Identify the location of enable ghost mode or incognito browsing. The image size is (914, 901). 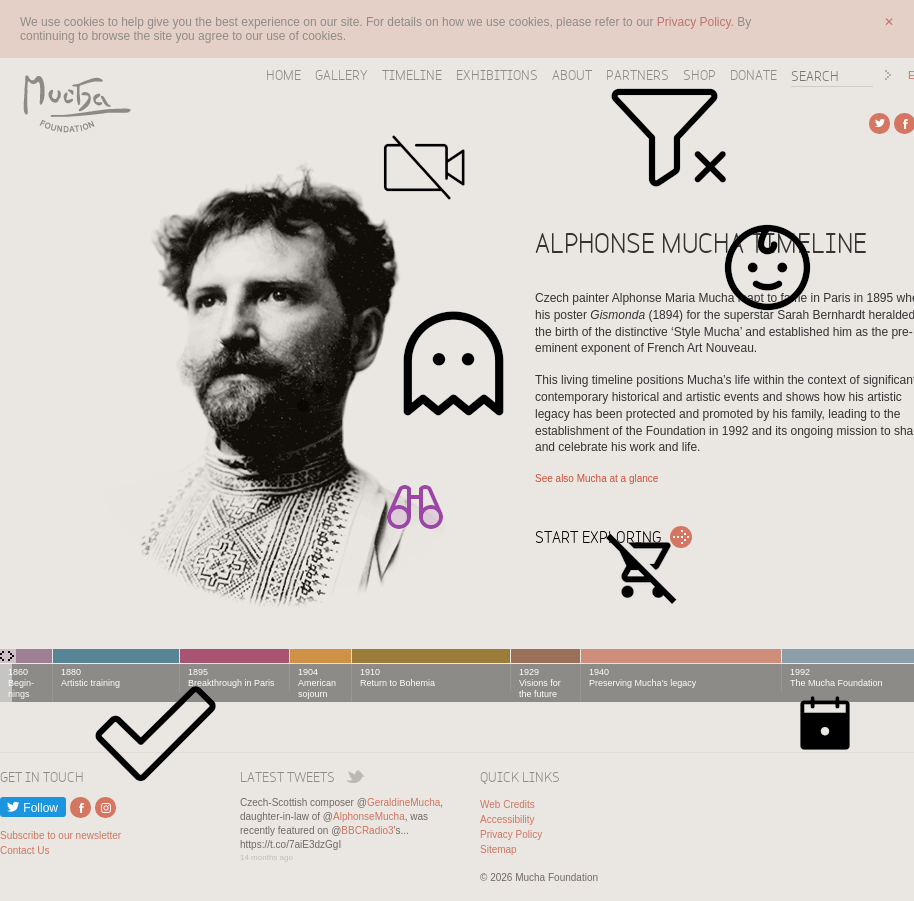
(453, 365).